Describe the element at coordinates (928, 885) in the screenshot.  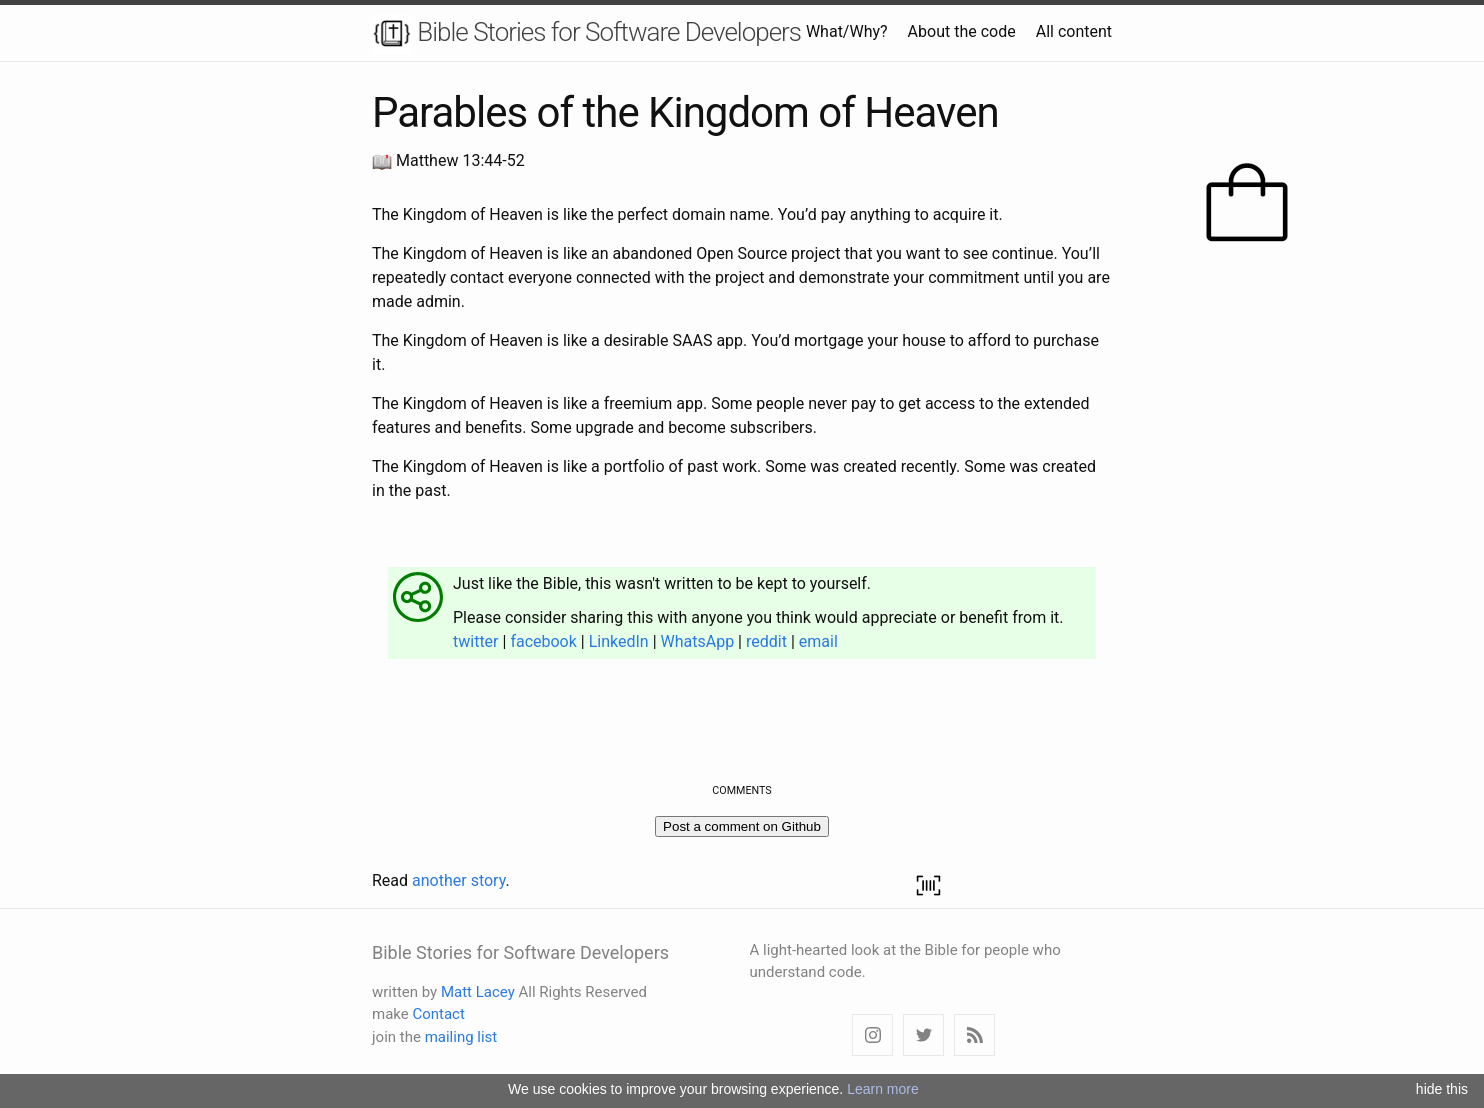
I see `scan a barcode` at that location.